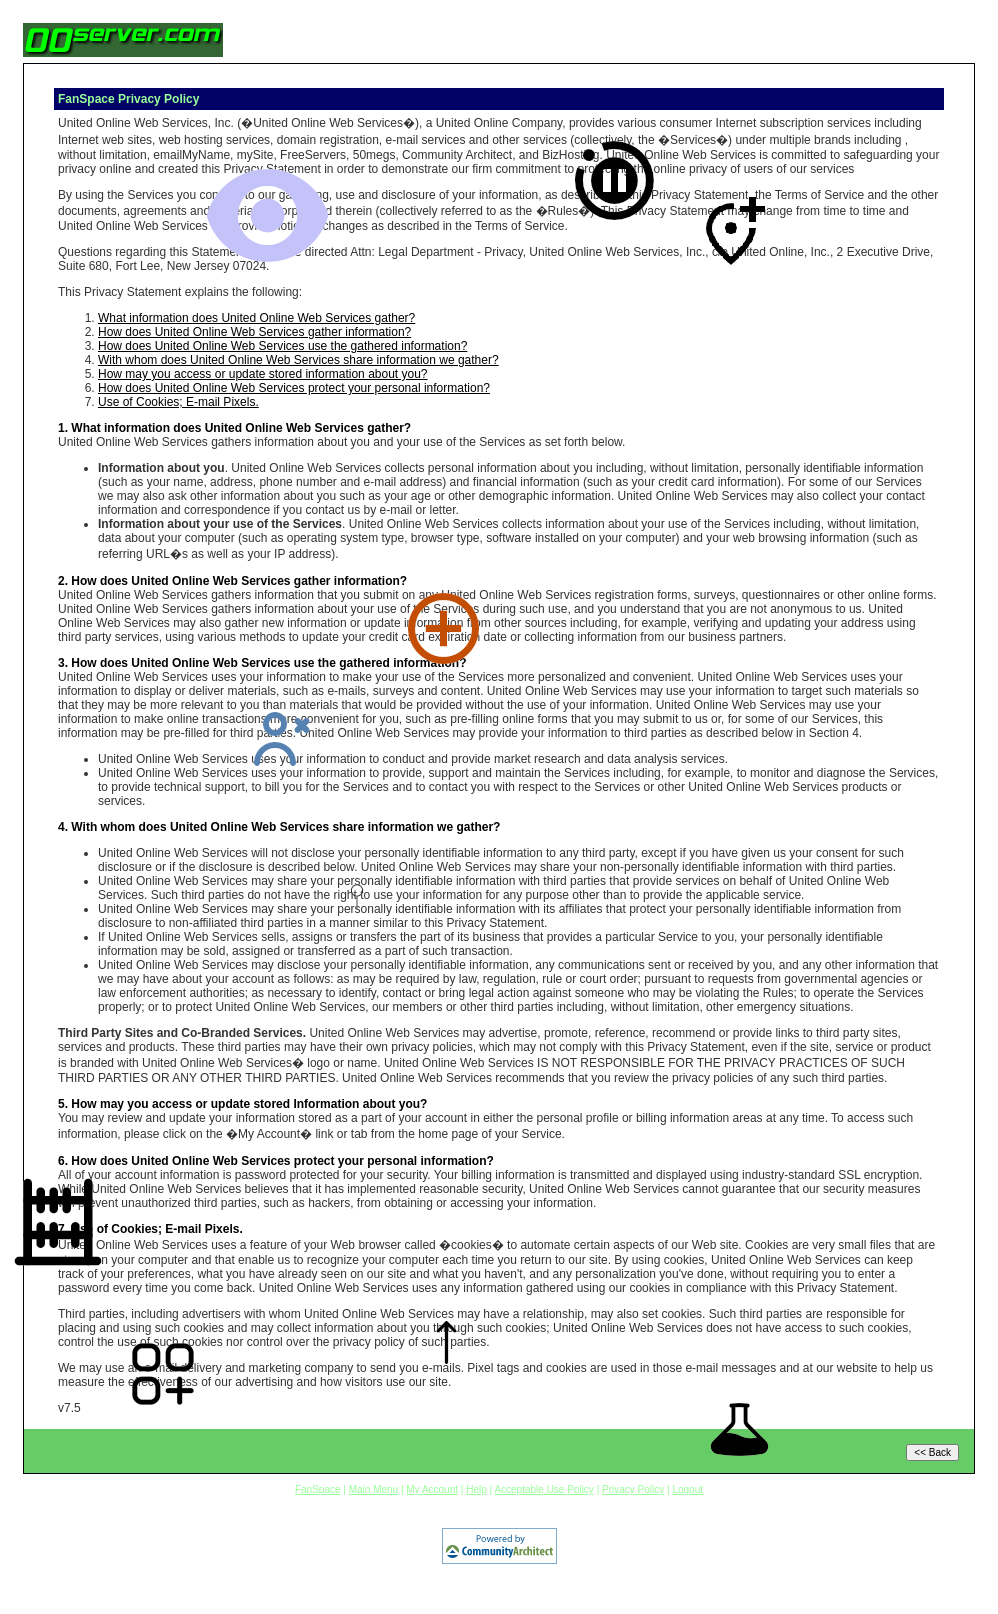  What do you see at coordinates (446, 1342) in the screenshot?
I see `scroll to top of page` at bounding box center [446, 1342].